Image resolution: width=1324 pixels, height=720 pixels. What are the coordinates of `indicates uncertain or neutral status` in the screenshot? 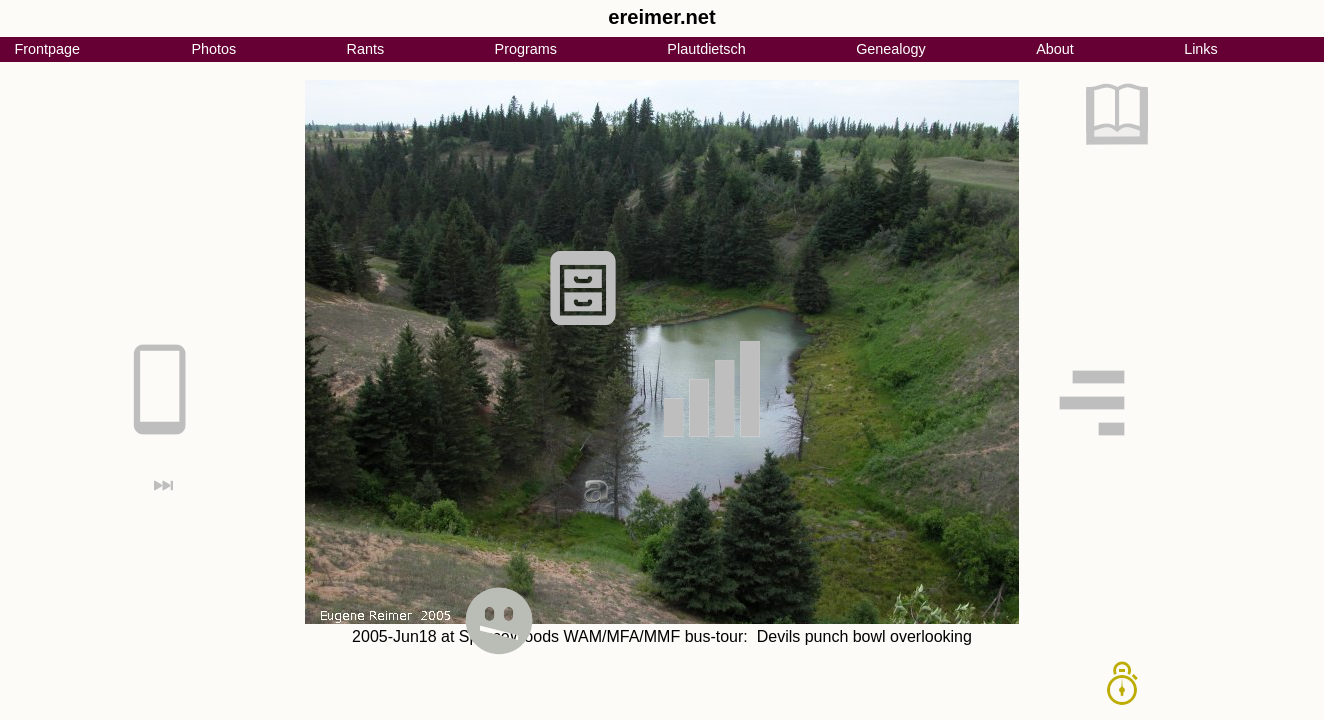 It's located at (499, 621).